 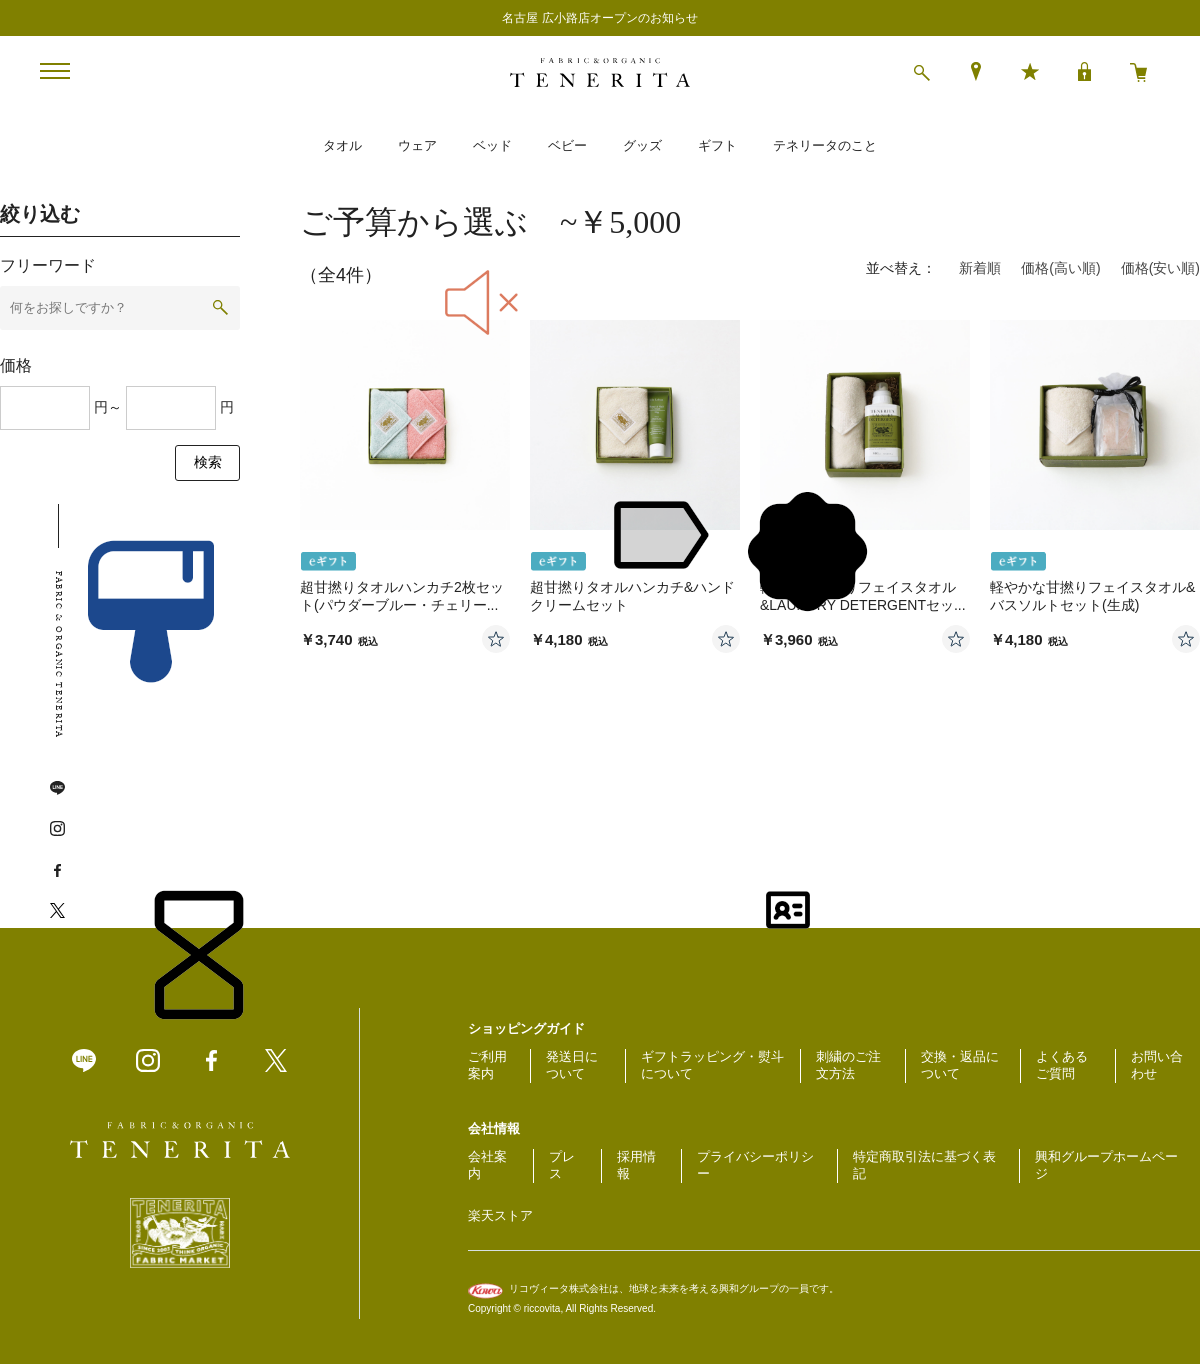 What do you see at coordinates (477, 302) in the screenshot?
I see `mute audio or sound` at bounding box center [477, 302].